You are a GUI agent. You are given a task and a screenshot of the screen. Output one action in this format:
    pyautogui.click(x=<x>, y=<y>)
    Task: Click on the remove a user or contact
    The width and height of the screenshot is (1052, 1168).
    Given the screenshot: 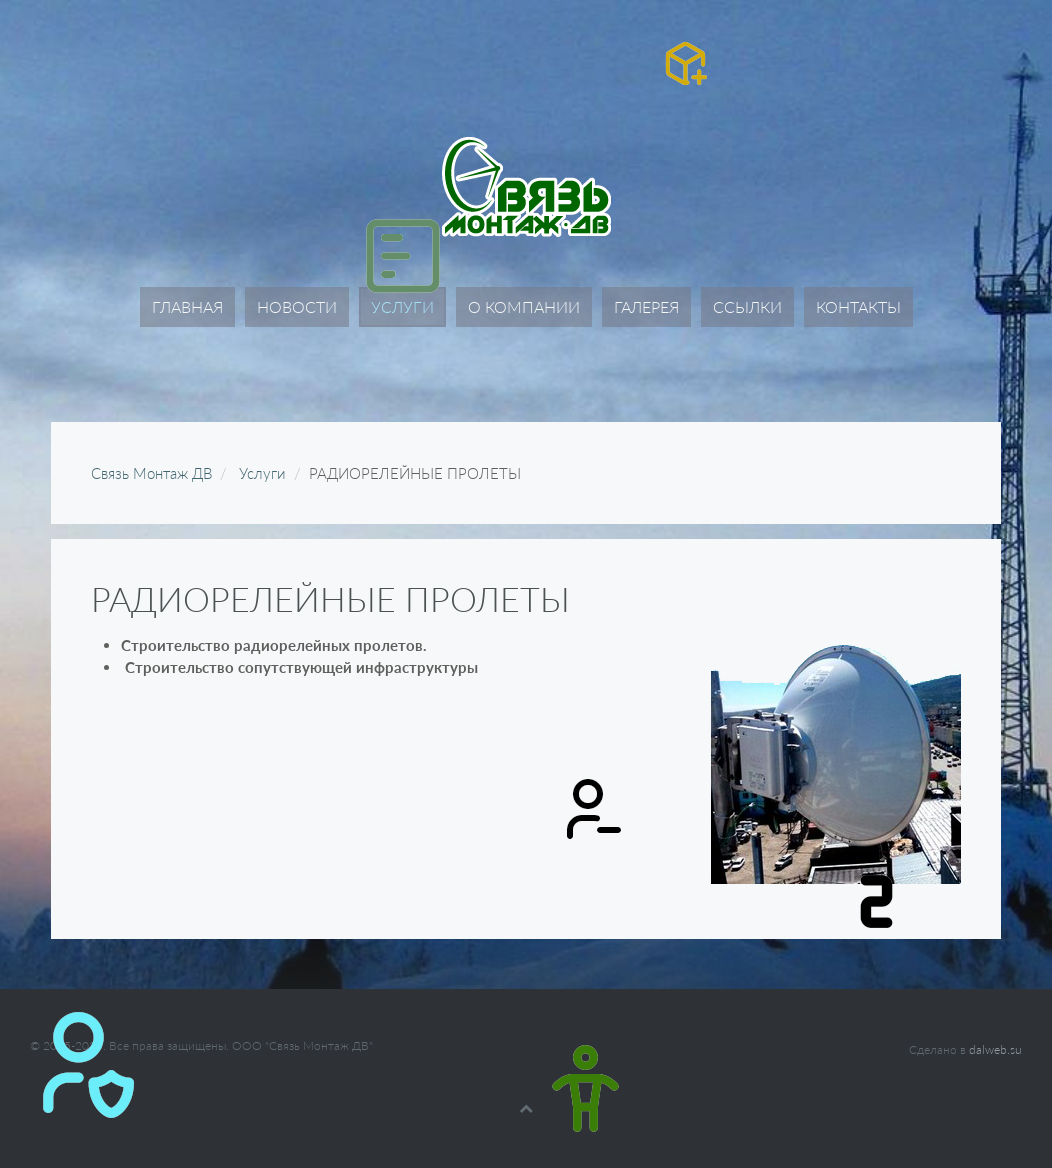 What is the action you would take?
    pyautogui.click(x=588, y=809)
    